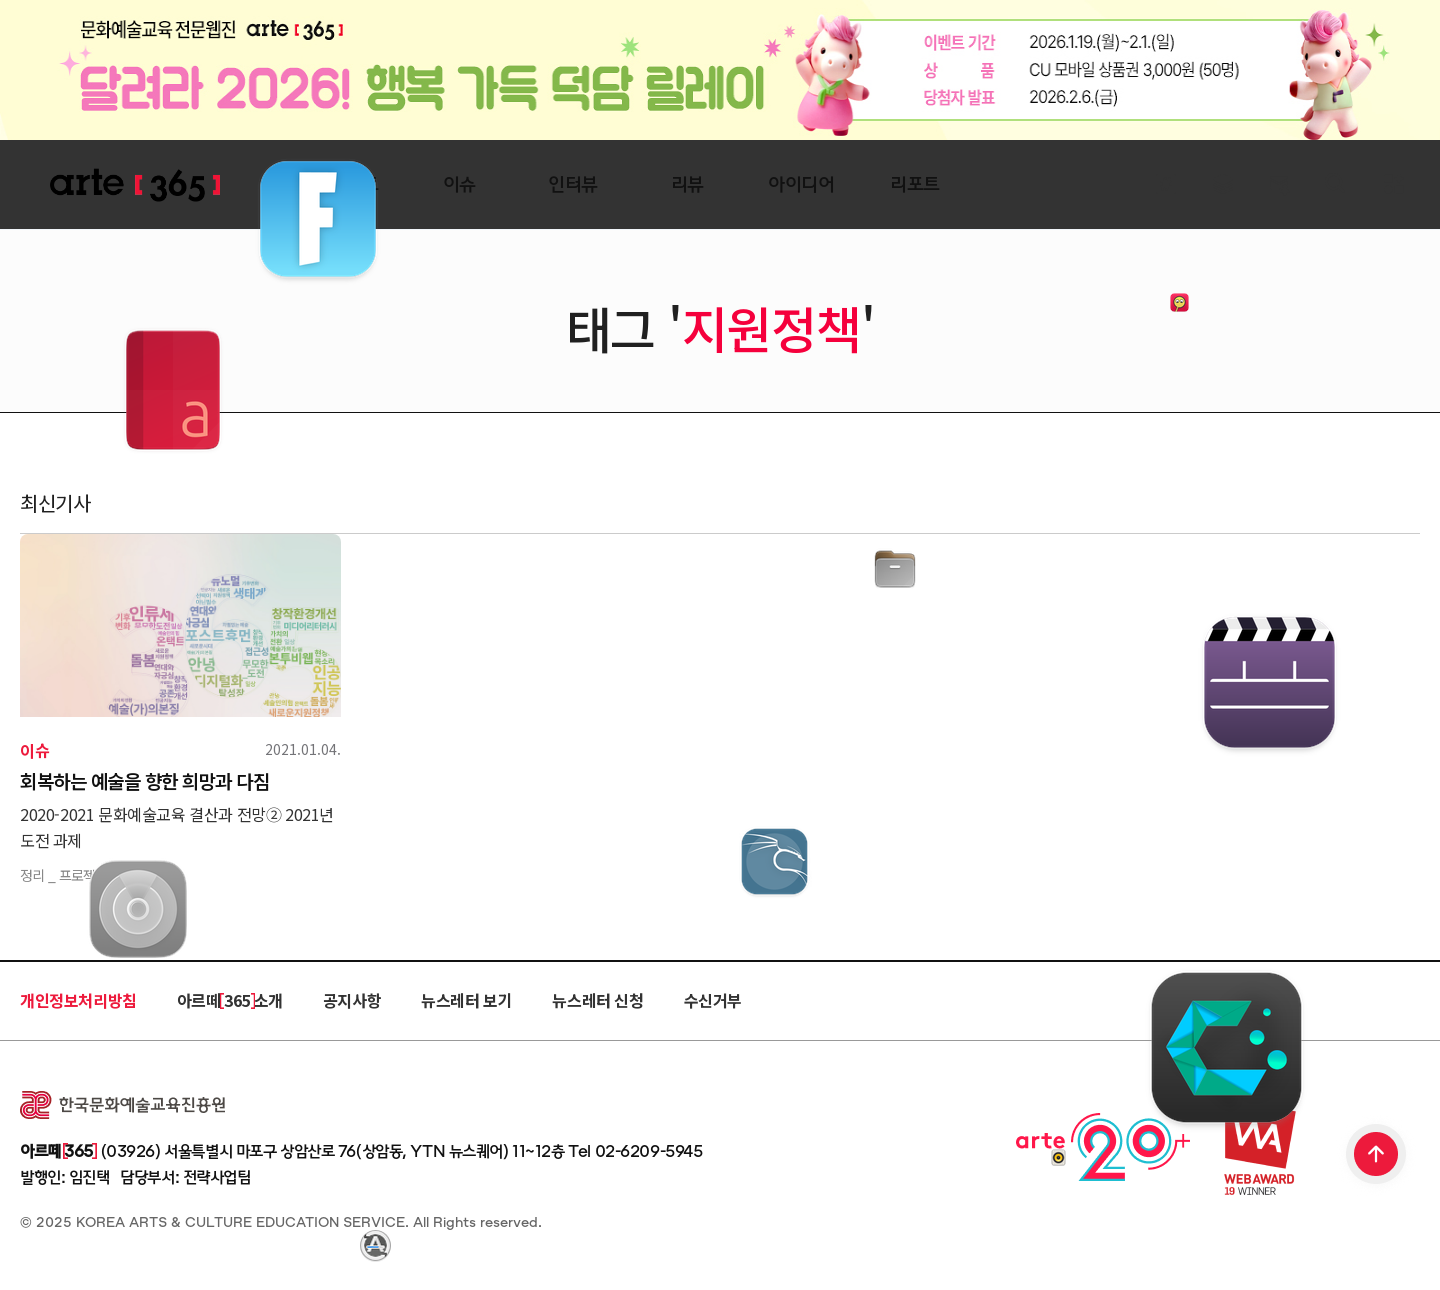 This screenshot has height=1290, width=1440. I want to click on launch kali linux application, so click(774, 861).